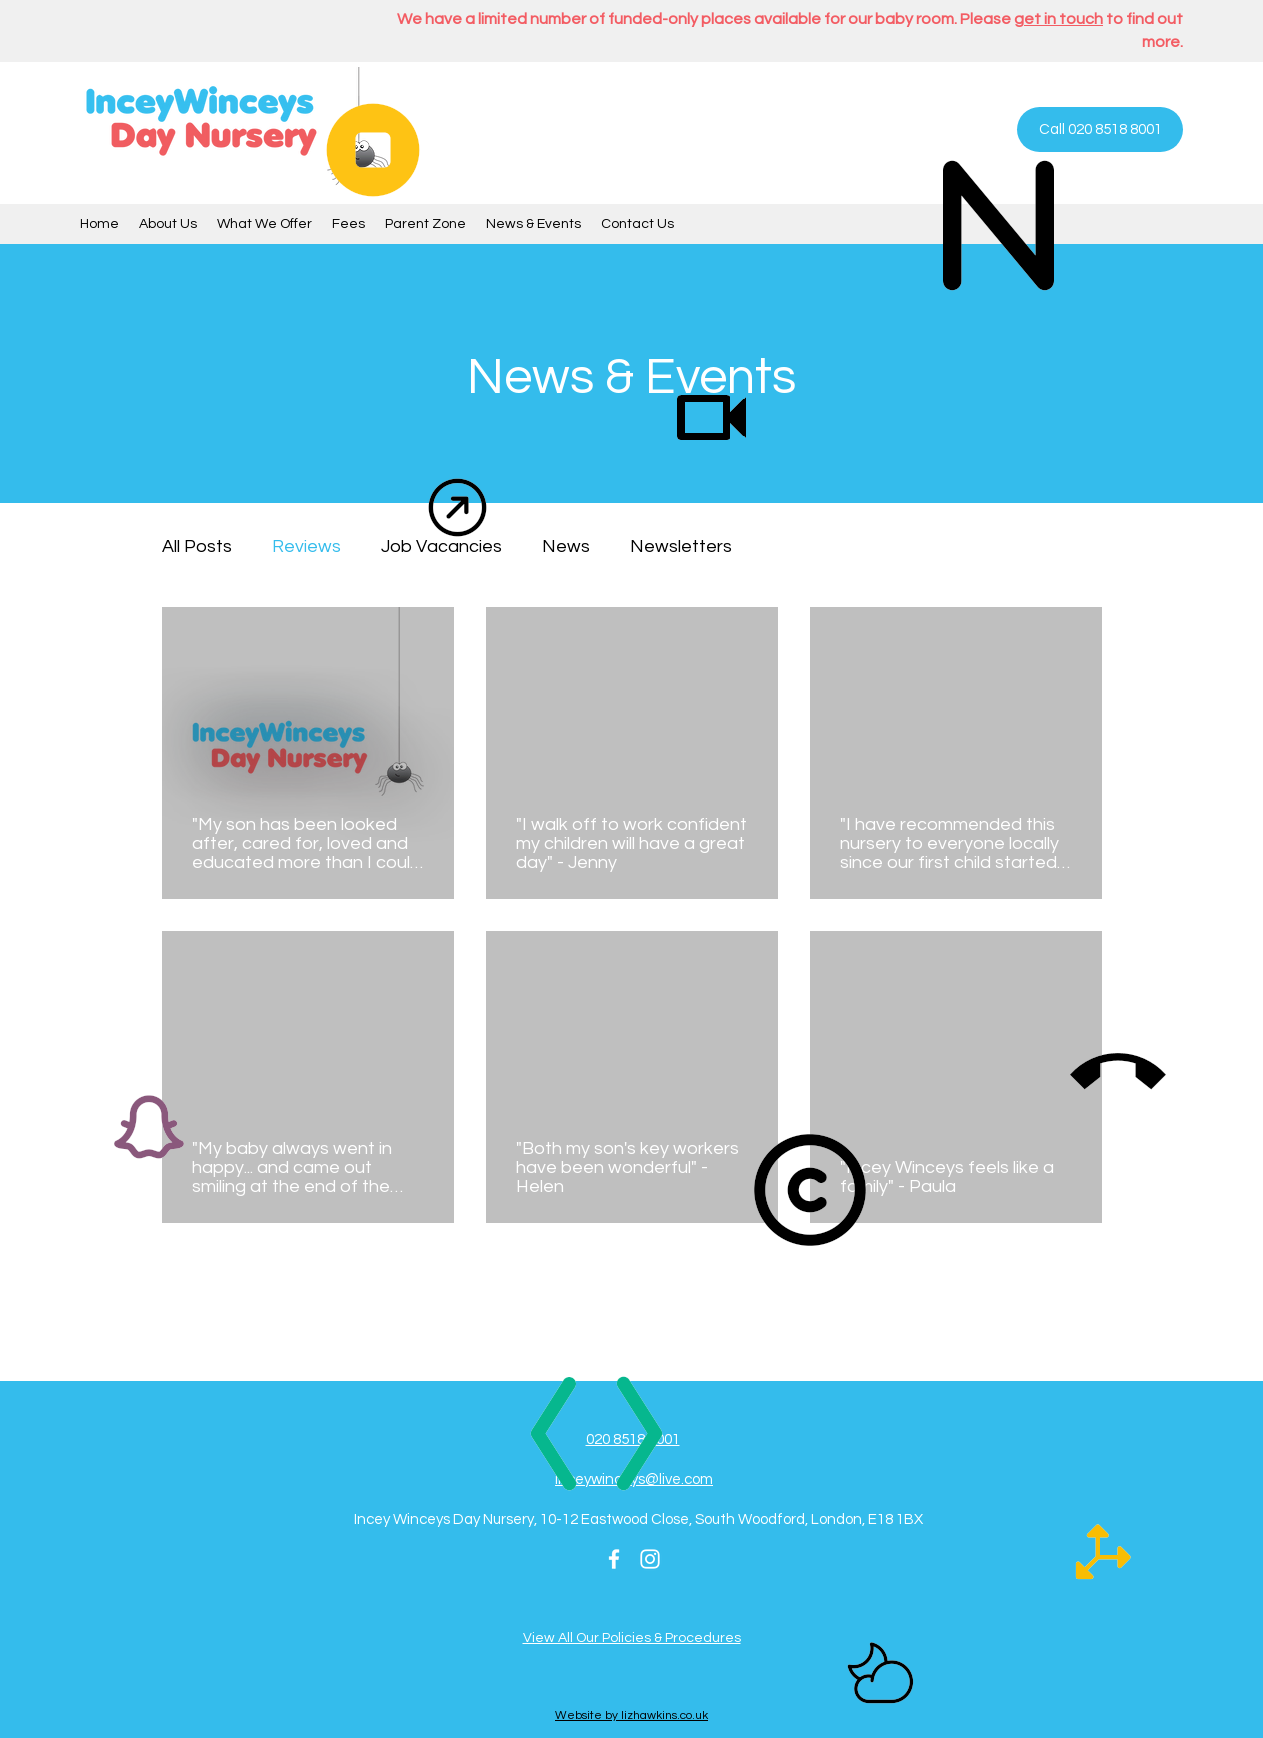 Image resolution: width=1263 pixels, height=1738 pixels. What do you see at coordinates (149, 1128) in the screenshot?
I see `open Snapchat app` at bounding box center [149, 1128].